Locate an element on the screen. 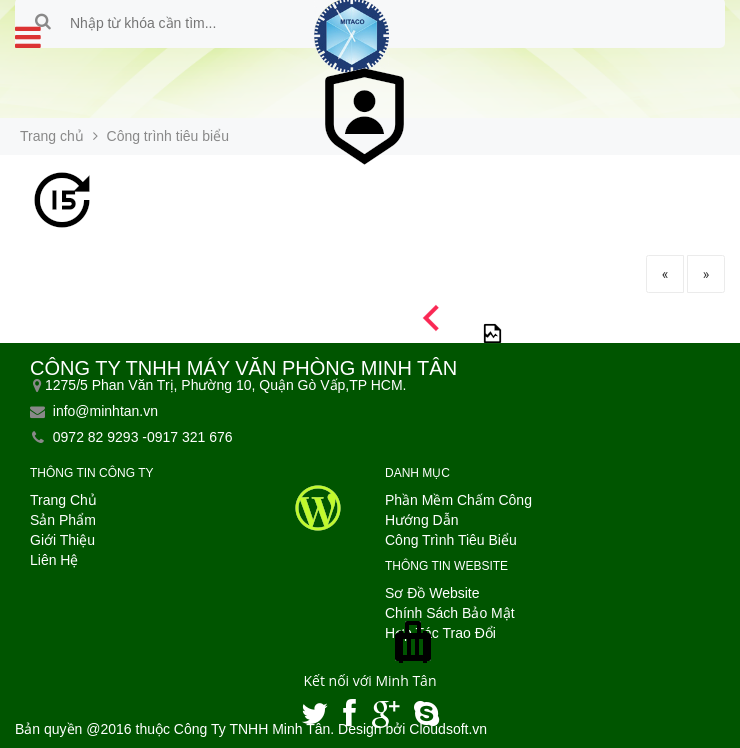  access user privacy and security settings is located at coordinates (364, 116).